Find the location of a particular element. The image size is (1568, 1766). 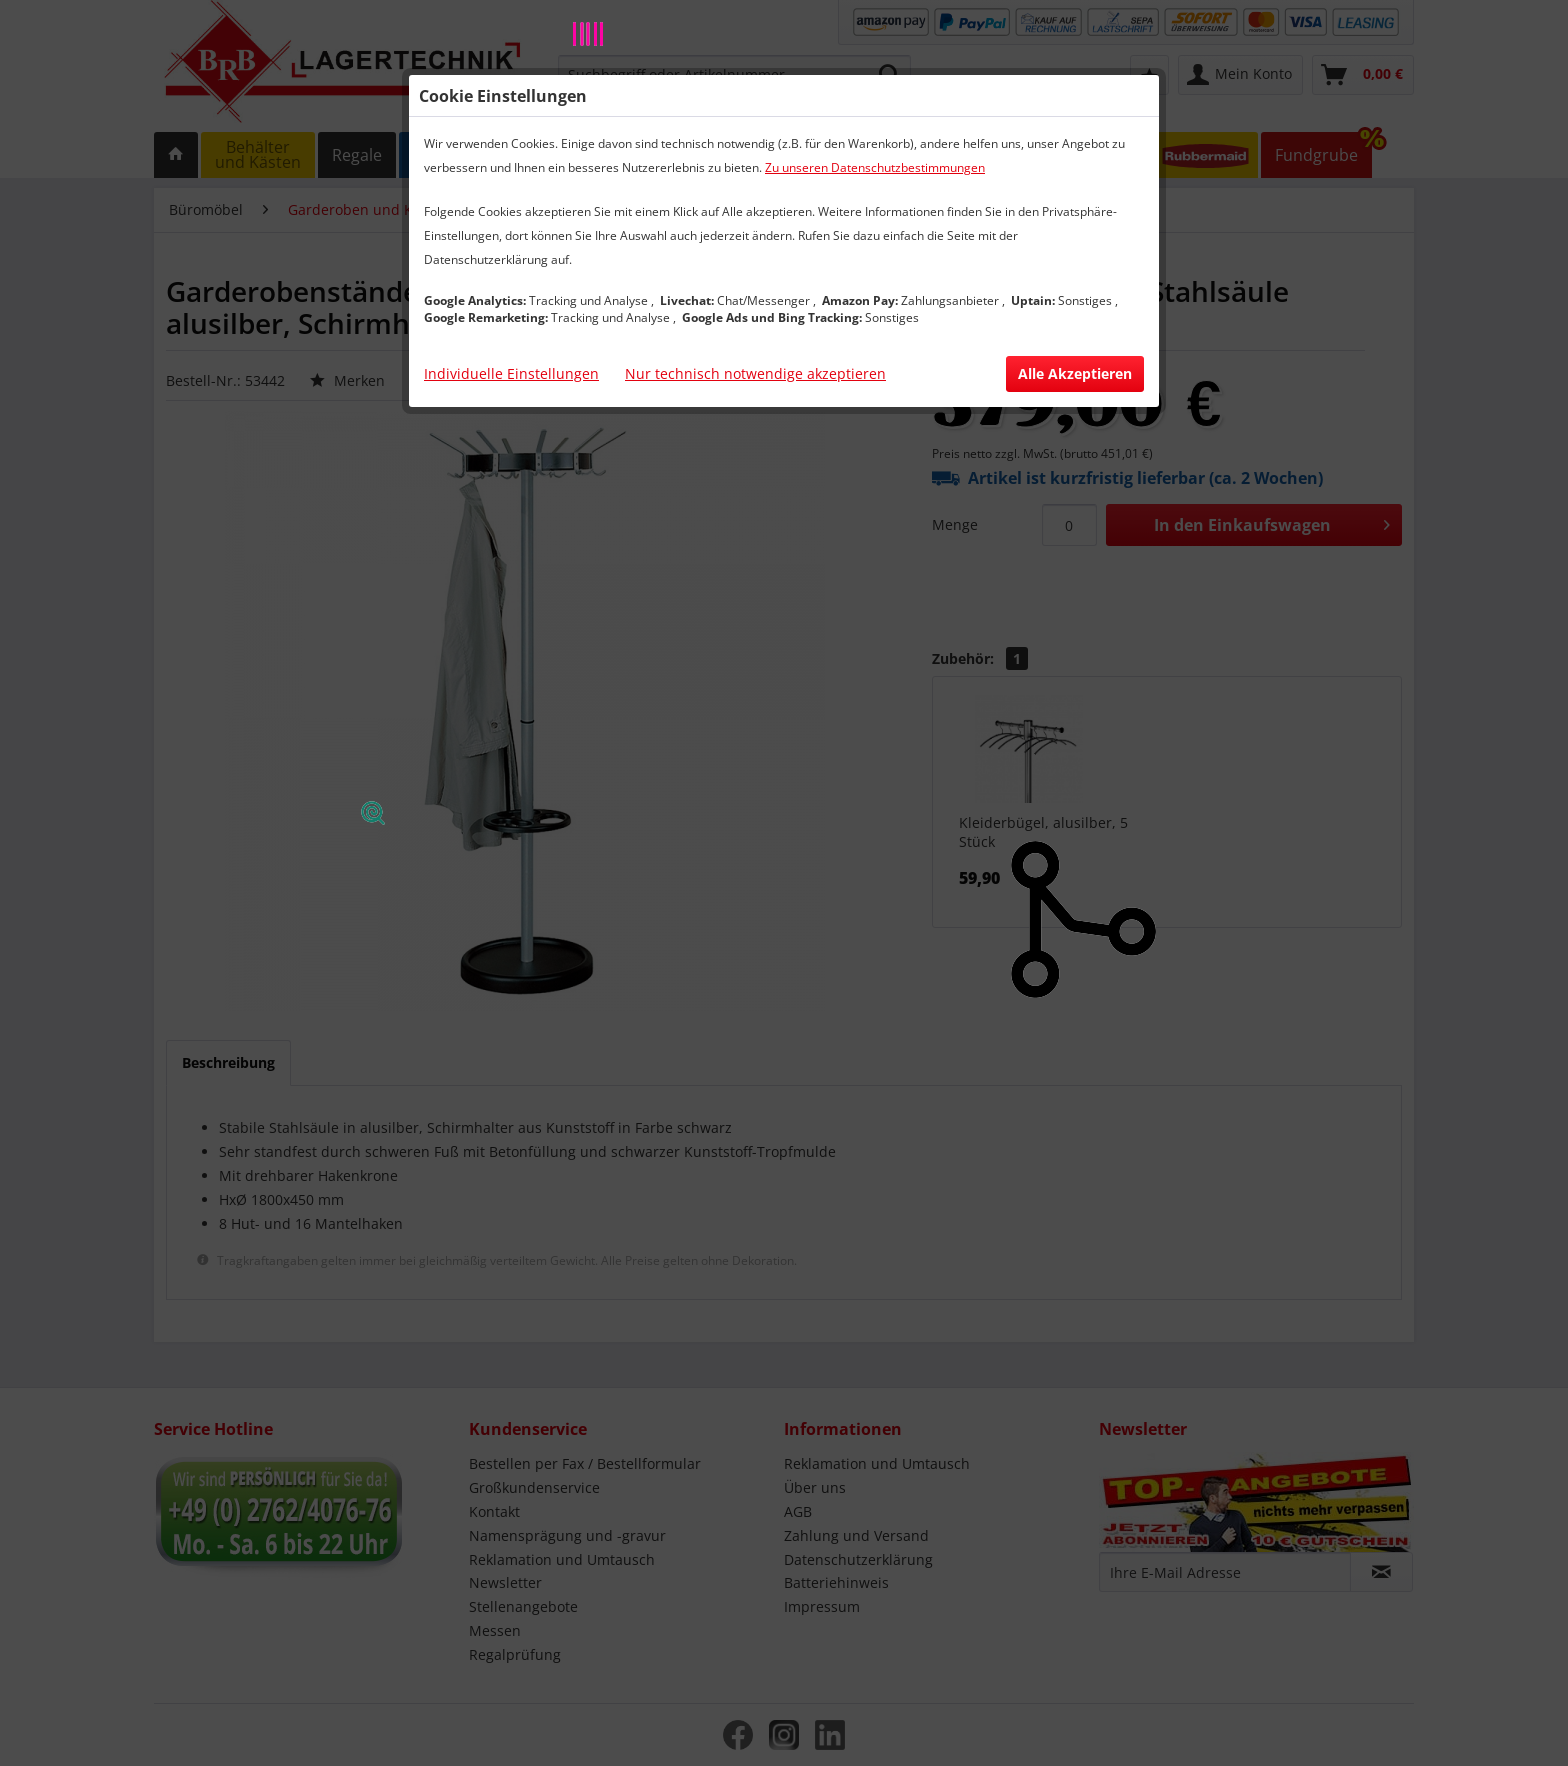

scan a barcode is located at coordinates (588, 34).